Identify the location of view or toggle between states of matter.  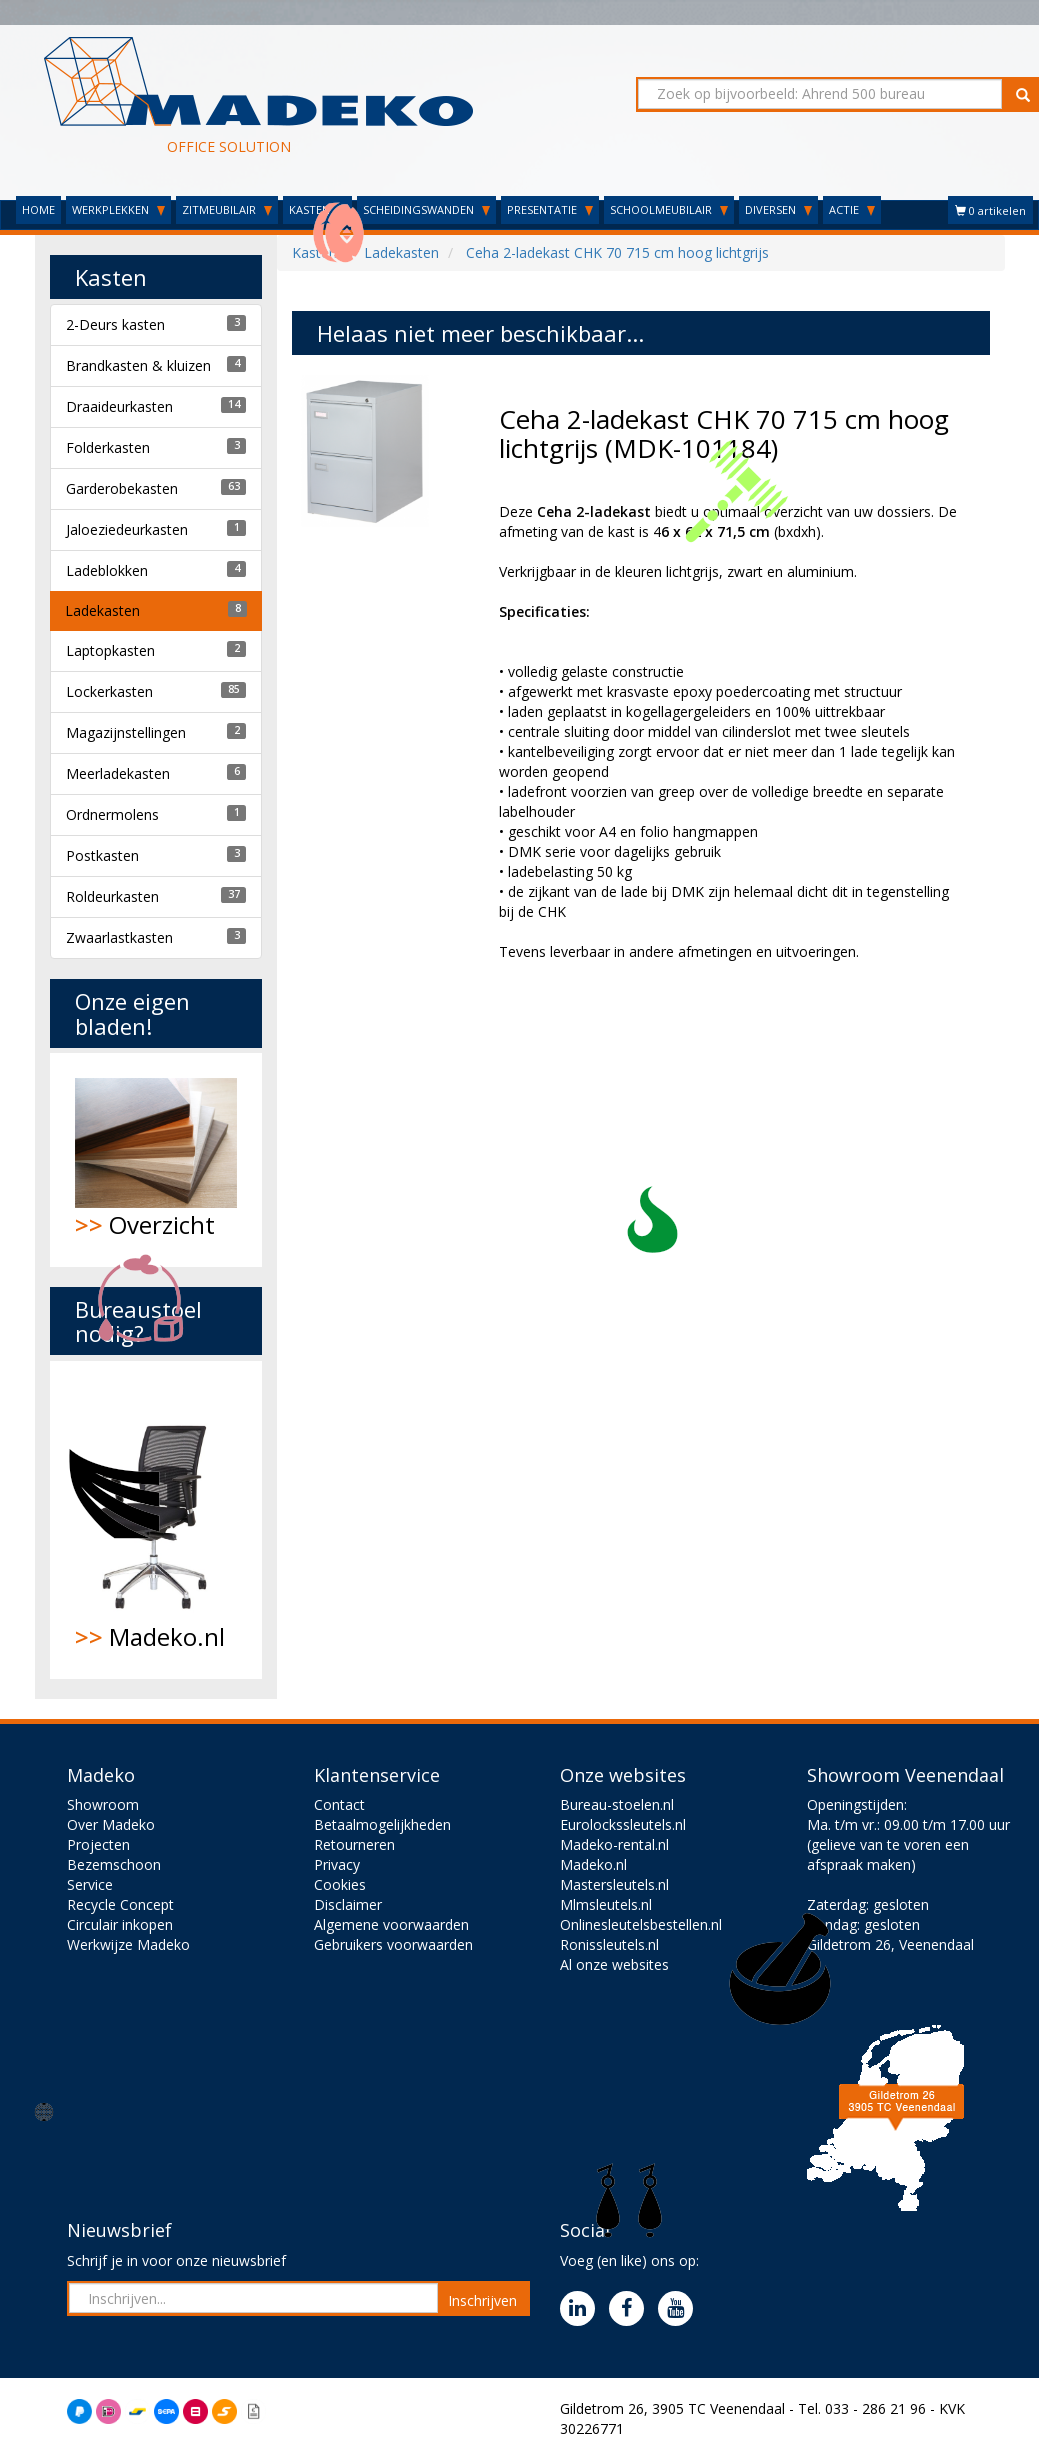
(139, 1300).